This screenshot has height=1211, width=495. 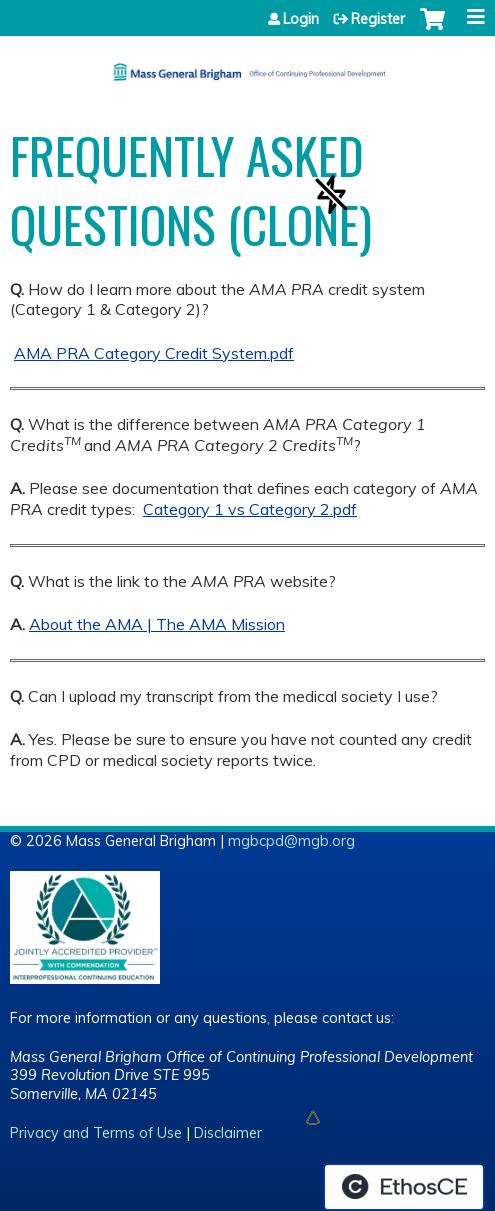 I want to click on disable camera flash, so click(x=331, y=194).